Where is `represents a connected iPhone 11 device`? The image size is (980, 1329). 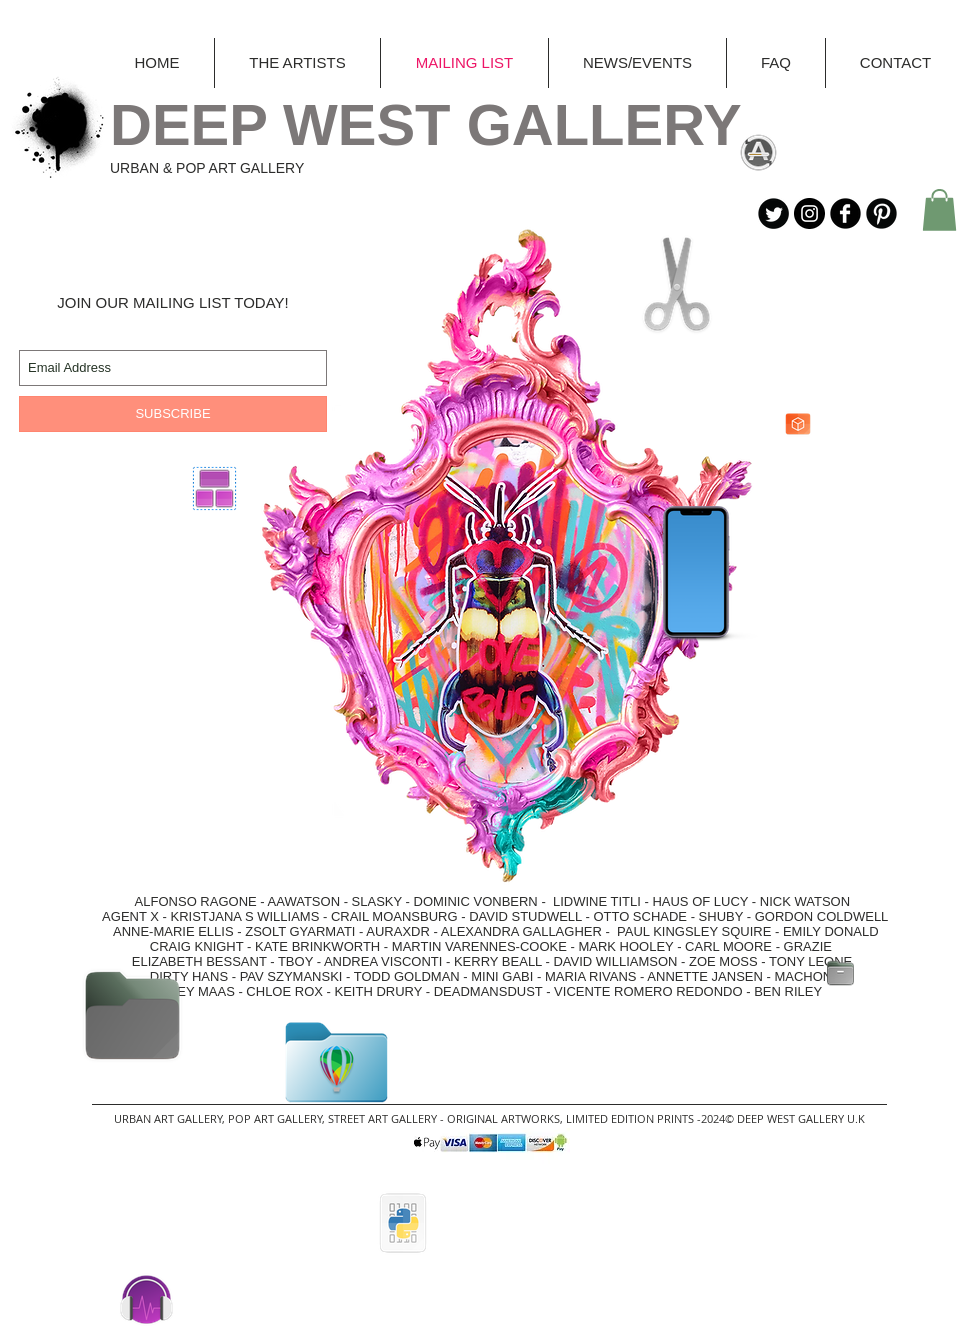 represents a connected iPhone 11 device is located at coordinates (696, 574).